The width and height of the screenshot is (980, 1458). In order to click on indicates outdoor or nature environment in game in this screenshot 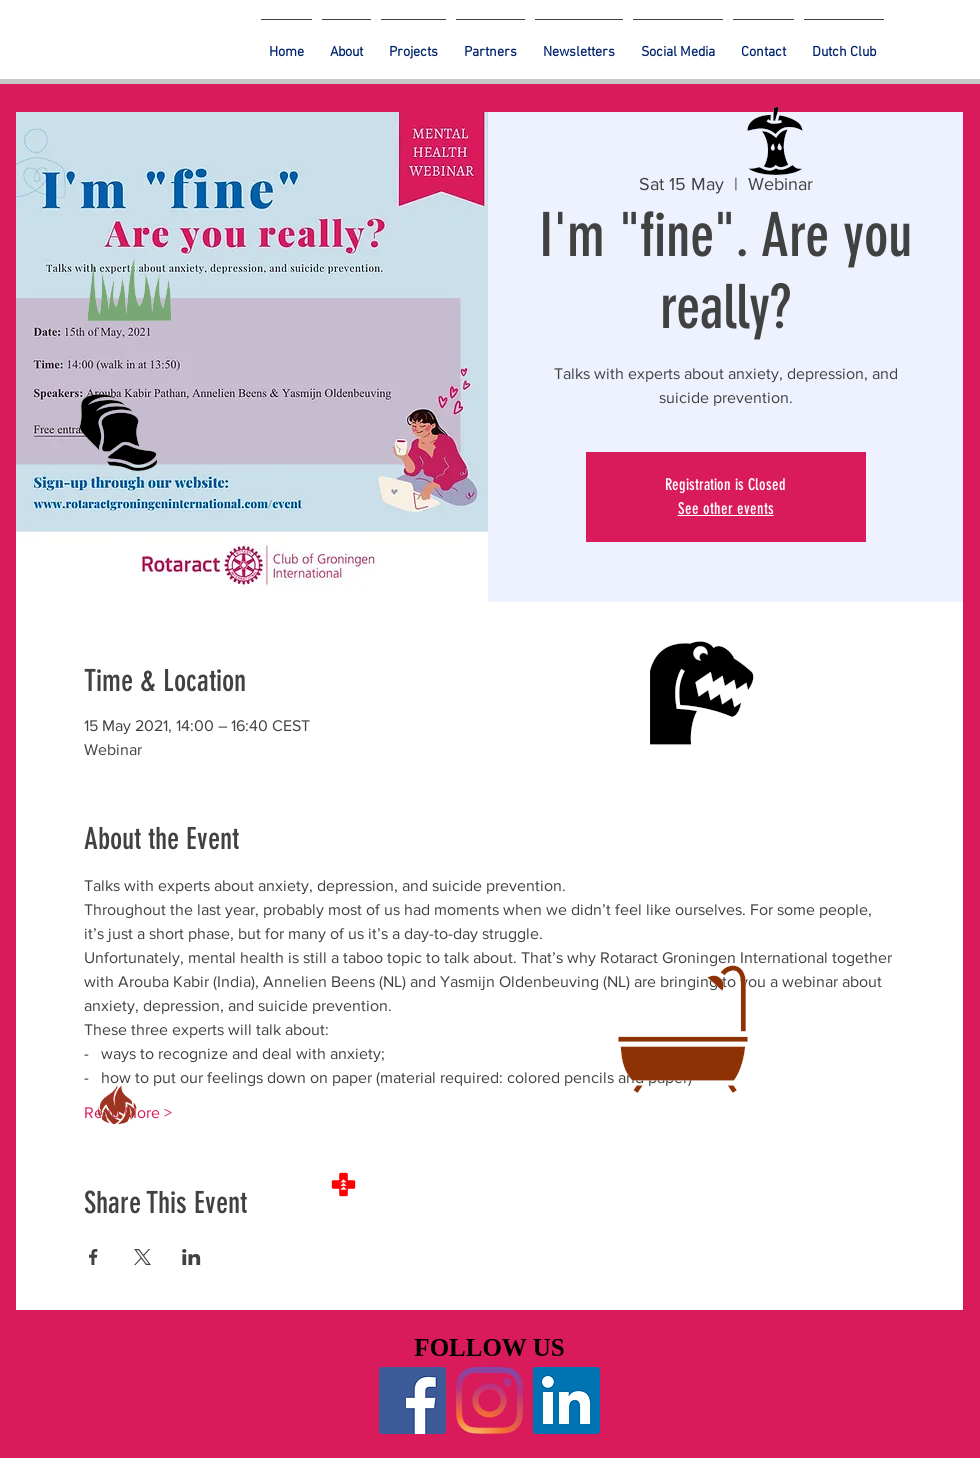, I will do `click(129, 279)`.